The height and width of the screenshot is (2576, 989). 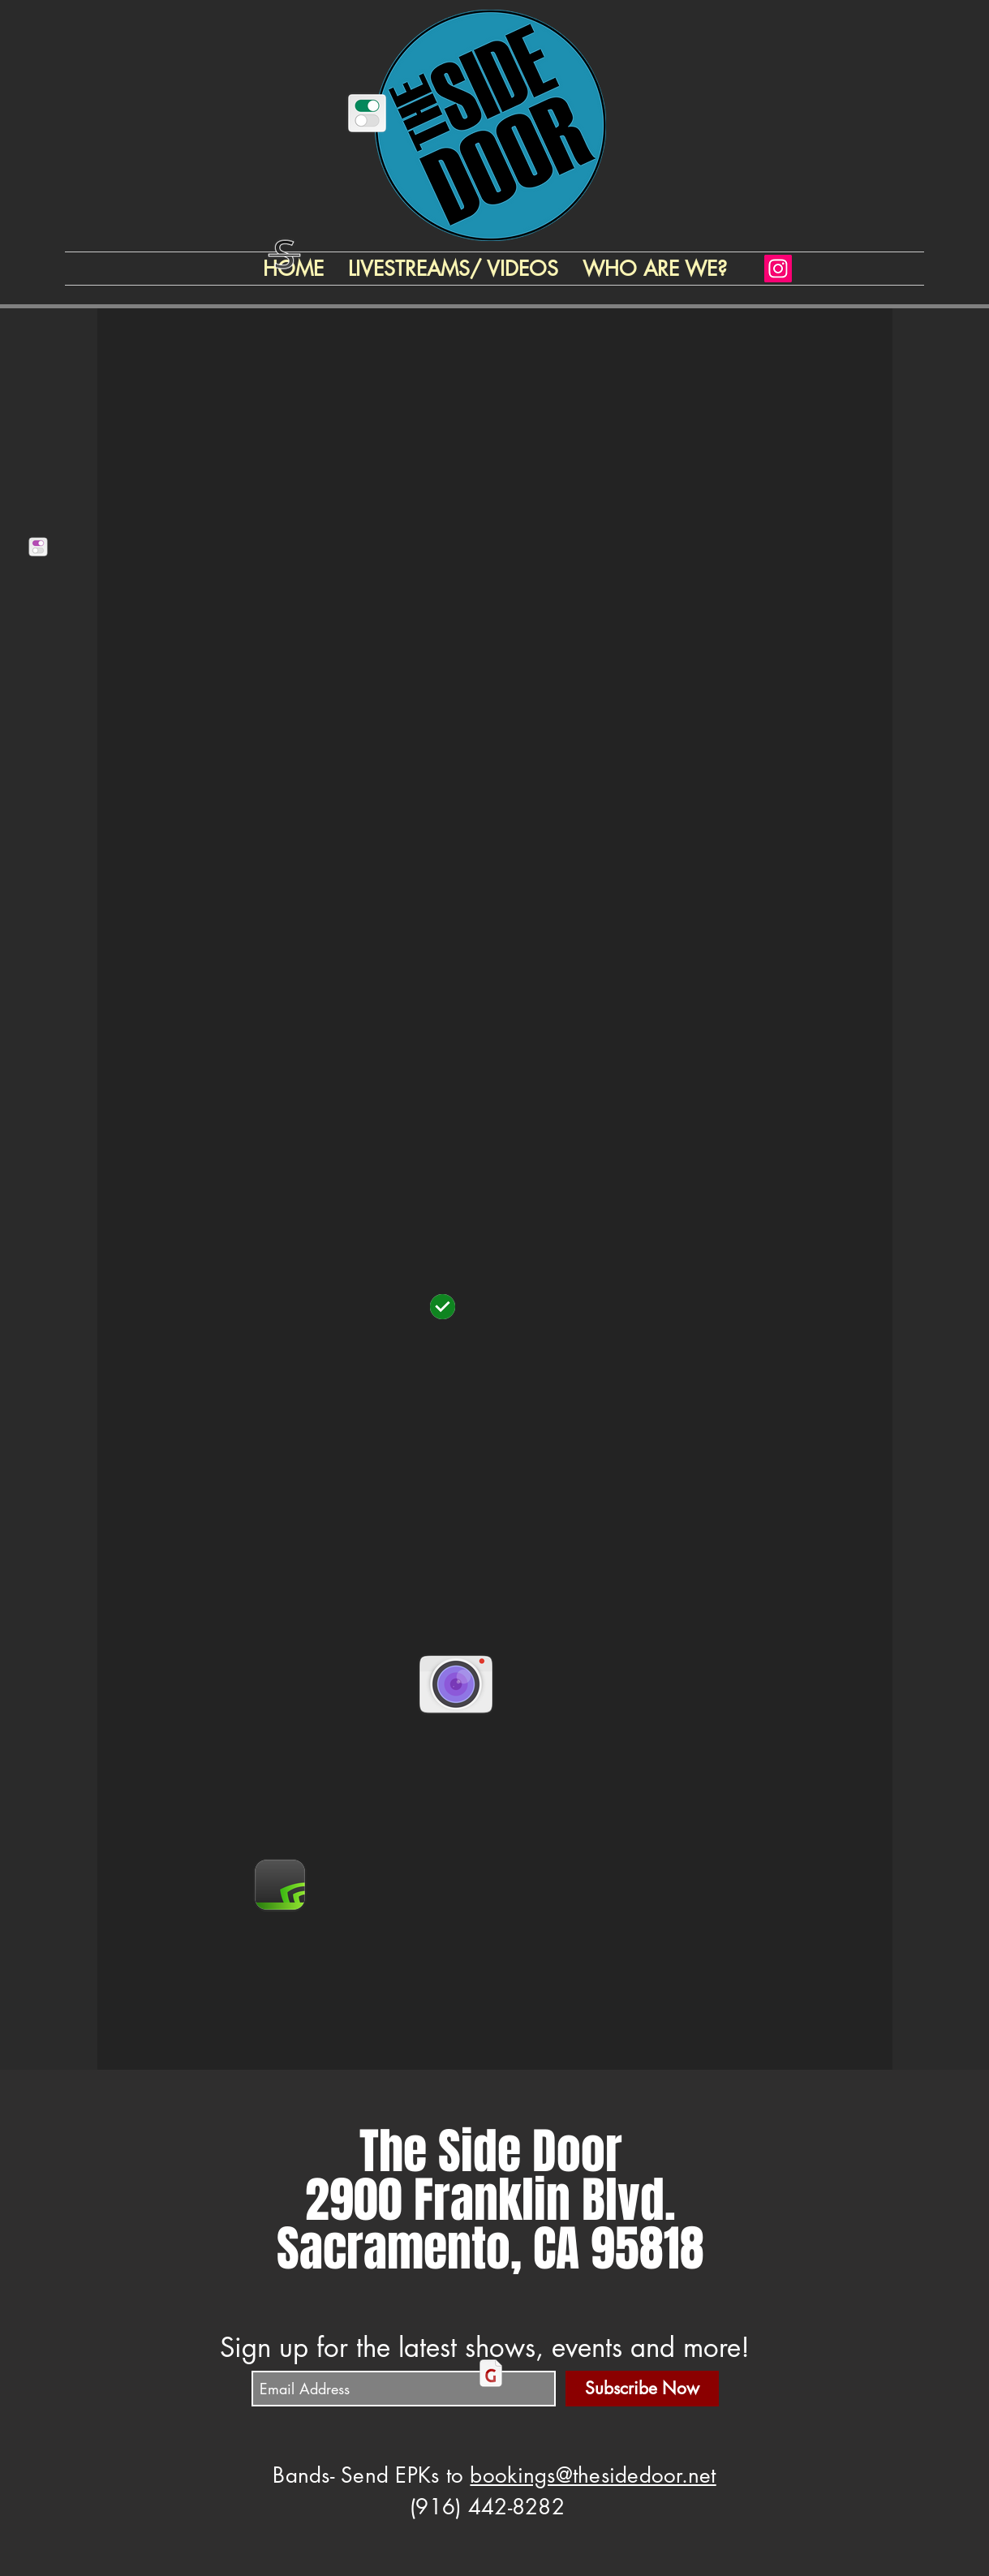 What do you see at coordinates (280, 1885) in the screenshot?
I see `open nvidia app` at bounding box center [280, 1885].